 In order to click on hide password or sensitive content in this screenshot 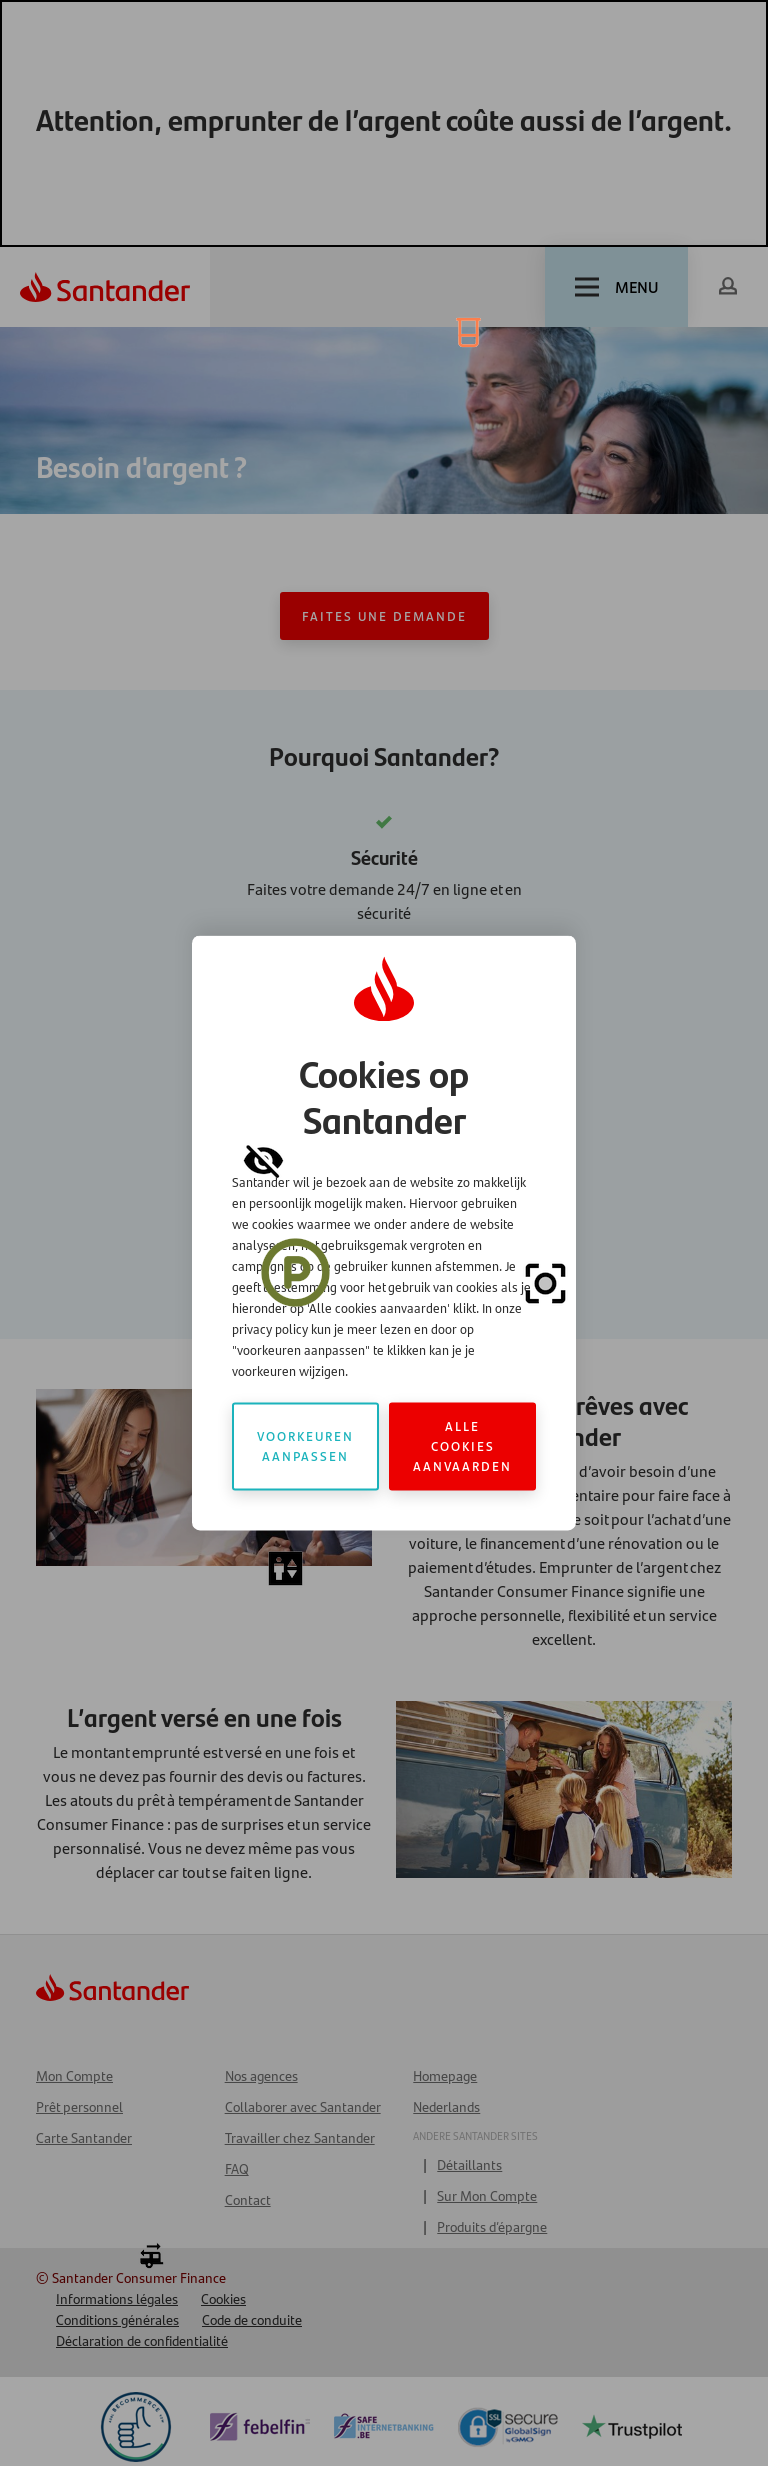, I will do `click(263, 1161)`.